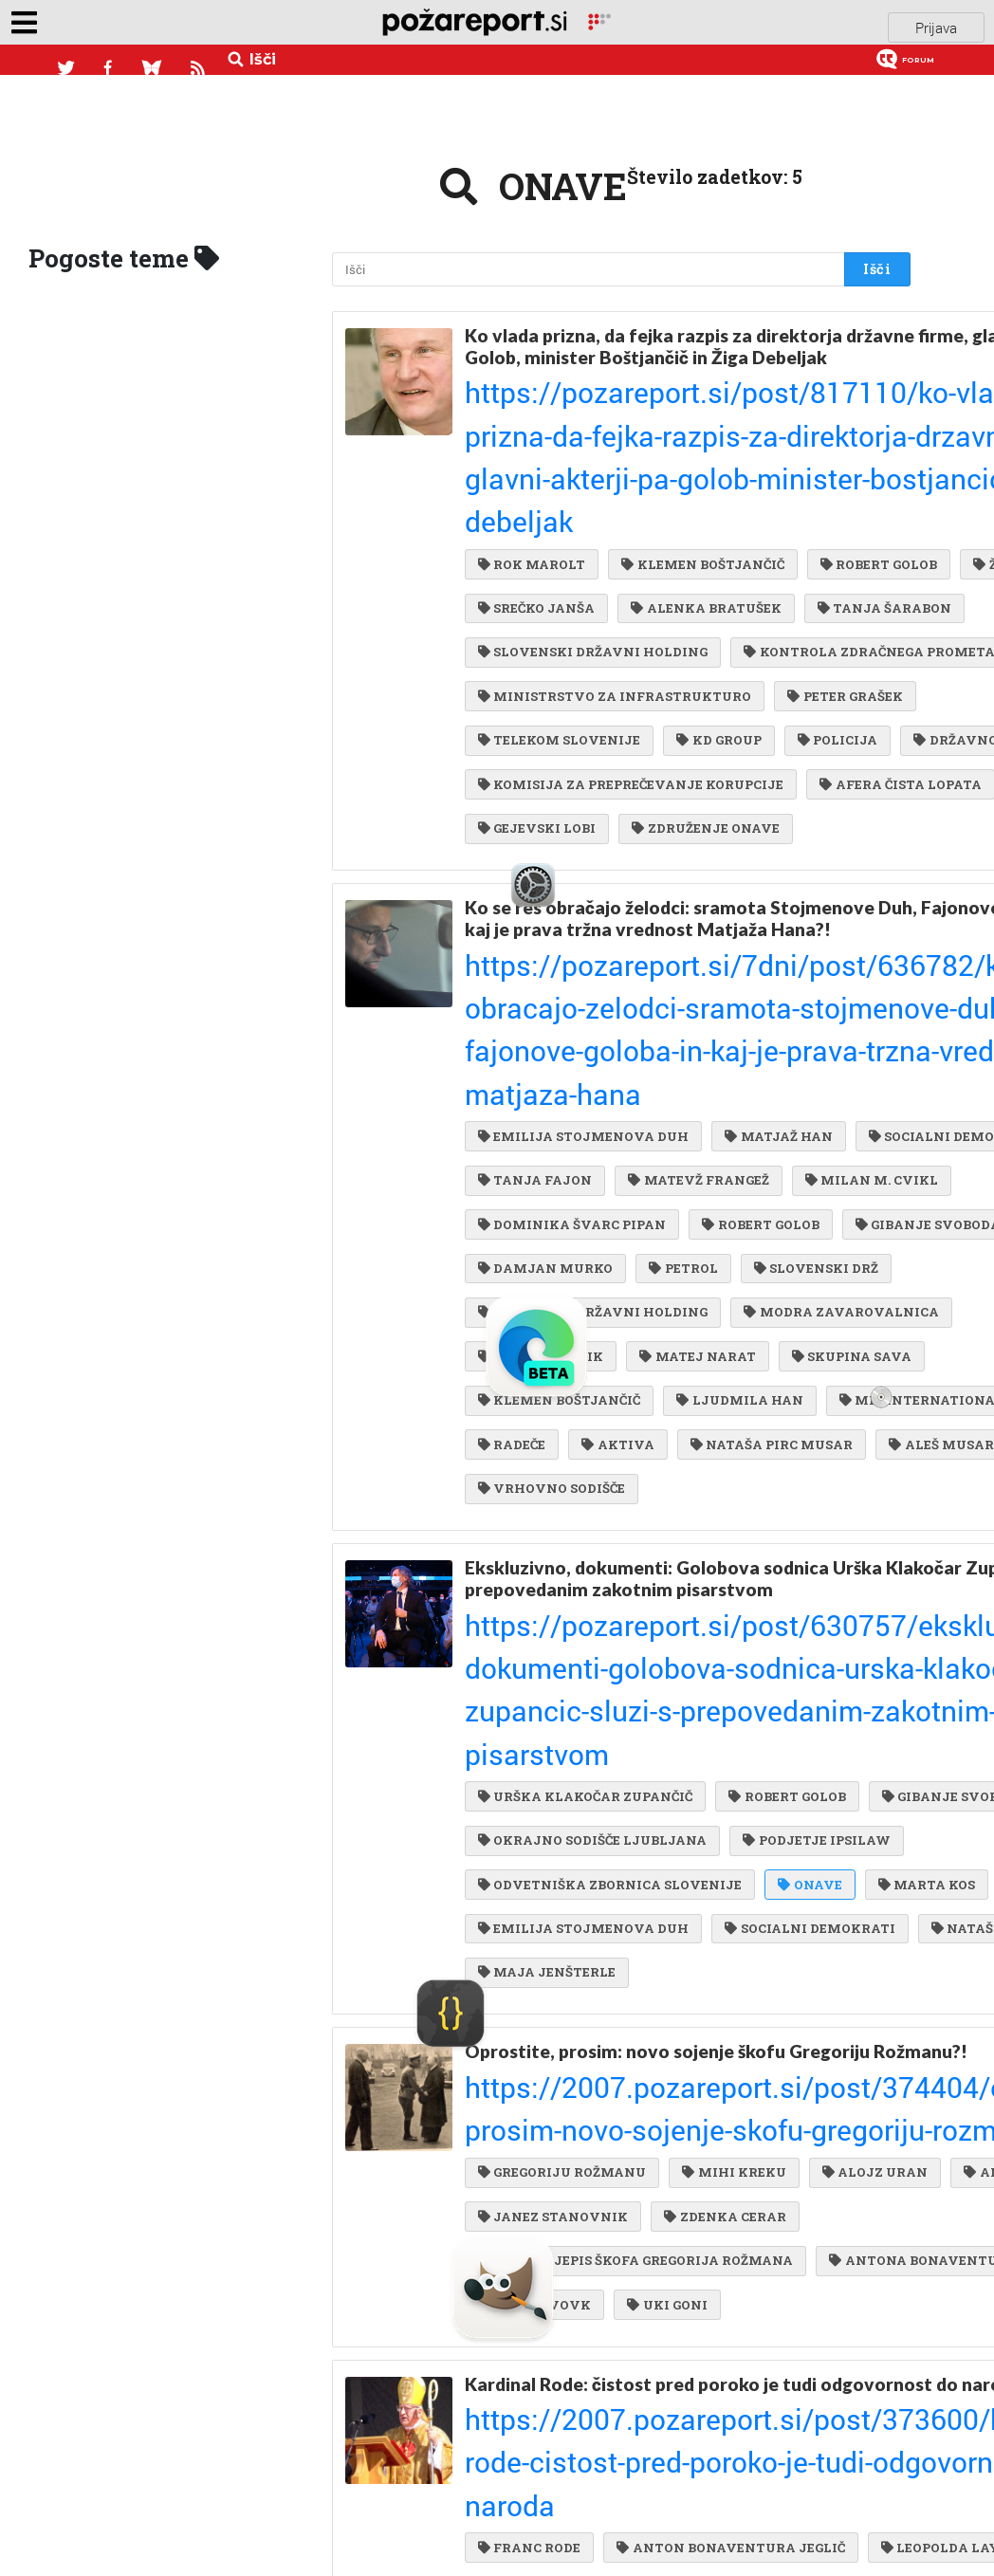 This screenshot has height=2576, width=994. I want to click on access stylesheet preferences for web browser, so click(451, 2015).